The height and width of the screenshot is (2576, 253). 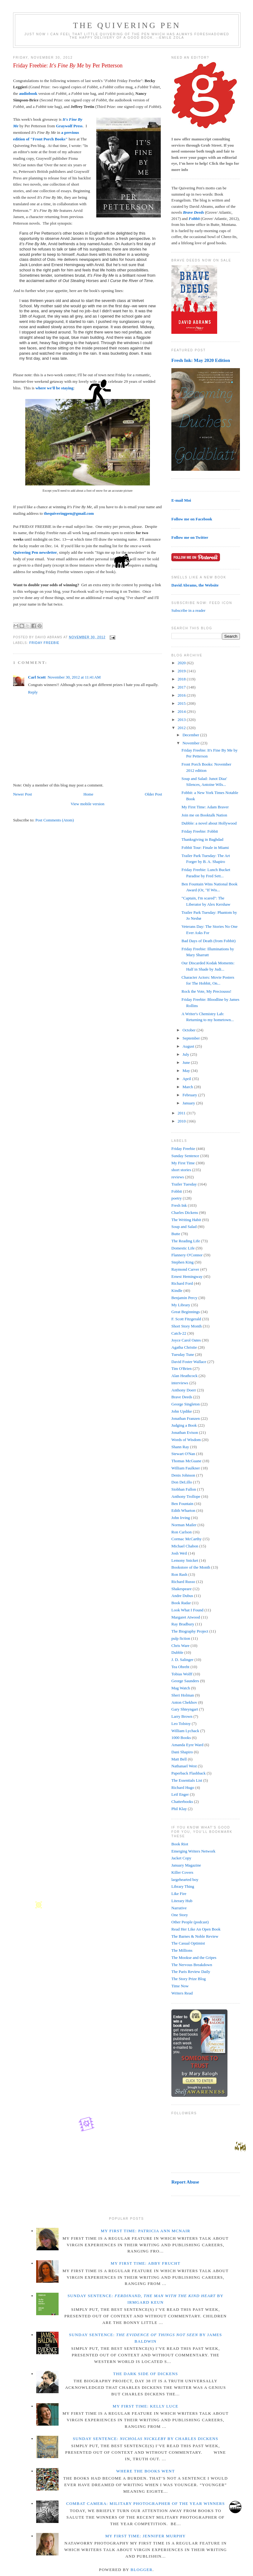 What do you see at coordinates (235, 2507) in the screenshot?
I see `access farm or agricultural settings` at bounding box center [235, 2507].